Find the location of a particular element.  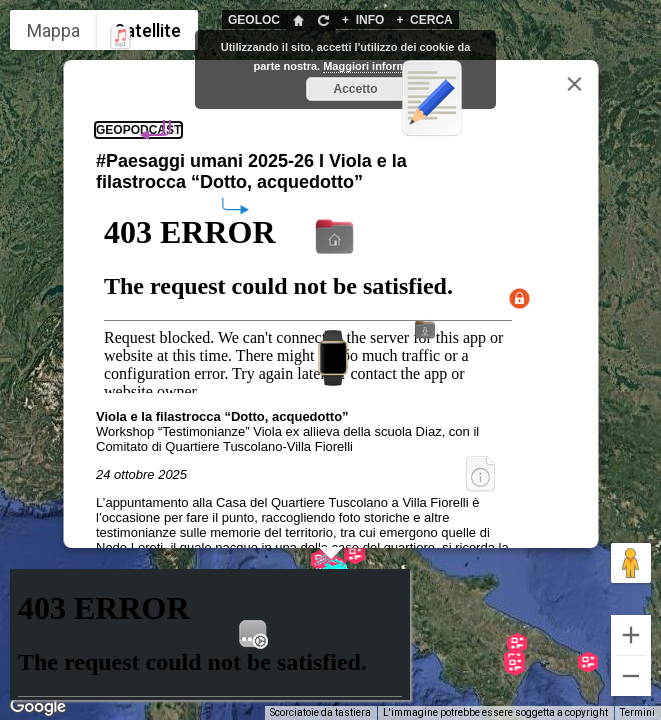

access your home folder is located at coordinates (334, 236).